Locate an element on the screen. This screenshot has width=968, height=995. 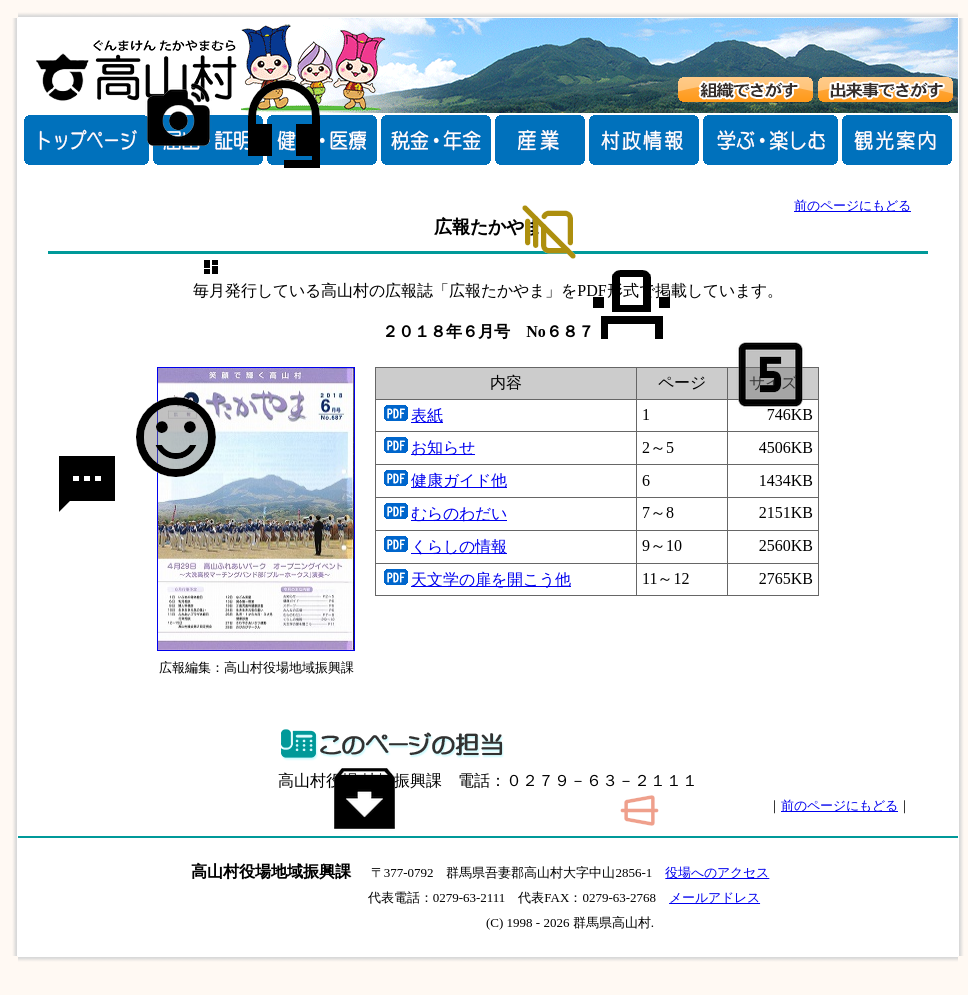
archive selected items is located at coordinates (364, 798).